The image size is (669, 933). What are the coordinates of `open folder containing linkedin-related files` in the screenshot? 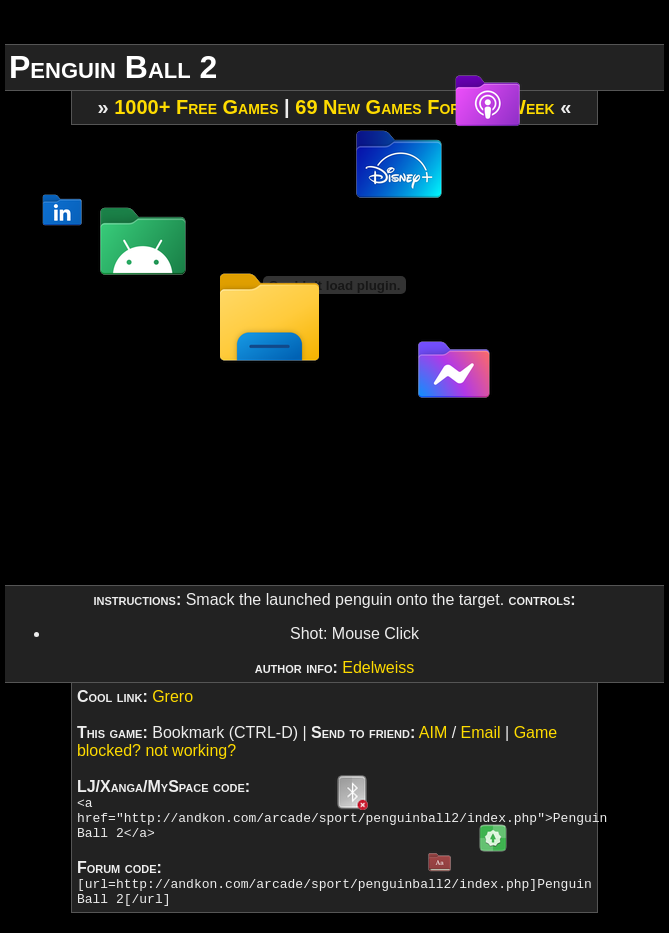 It's located at (62, 211).